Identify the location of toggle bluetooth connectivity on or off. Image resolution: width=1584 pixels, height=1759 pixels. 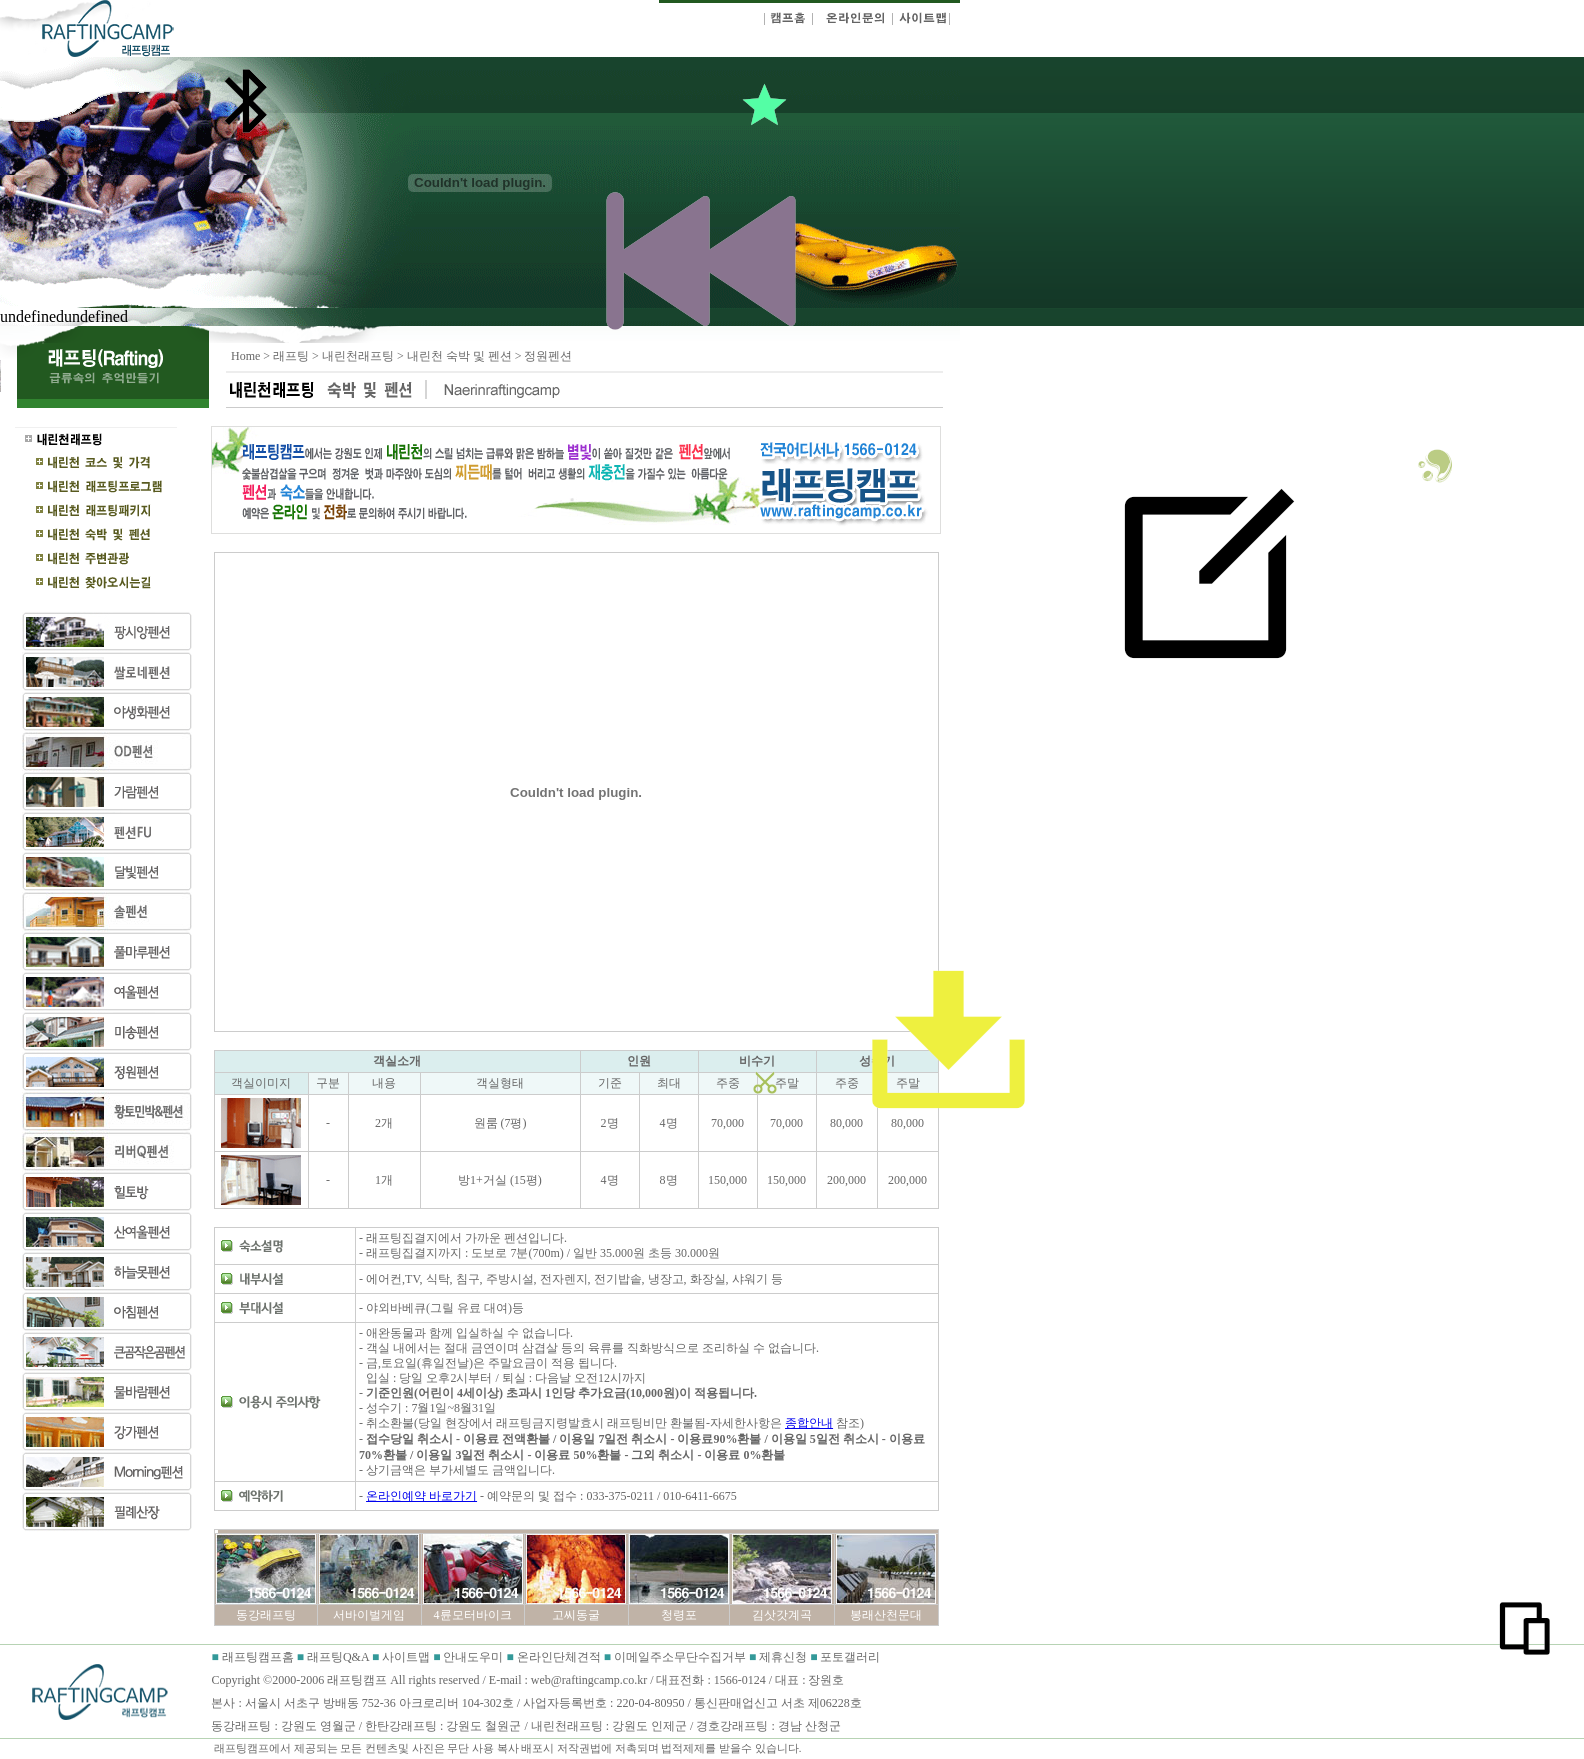
(246, 101).